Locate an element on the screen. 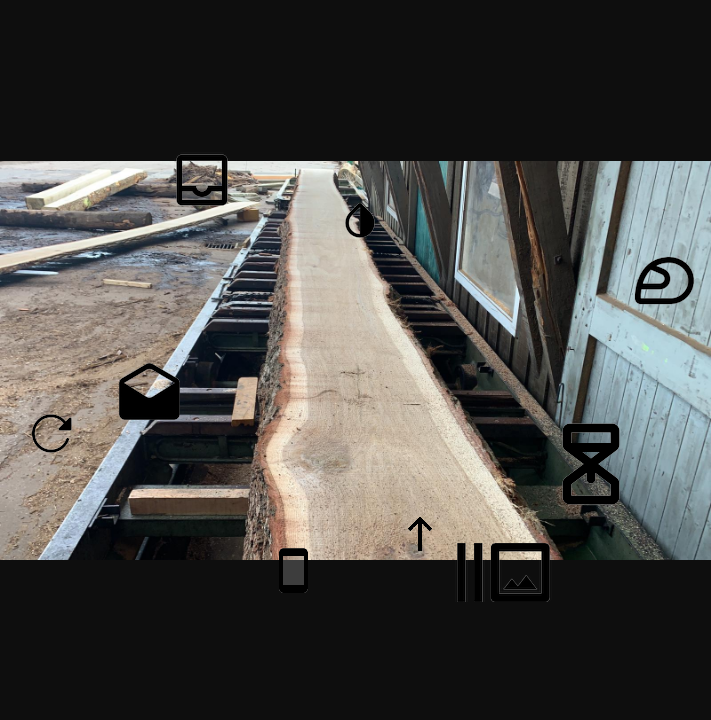 Image resolution: width=711 pixels, height=720 pixels. access your inbox is located at coordinates (202, 180).